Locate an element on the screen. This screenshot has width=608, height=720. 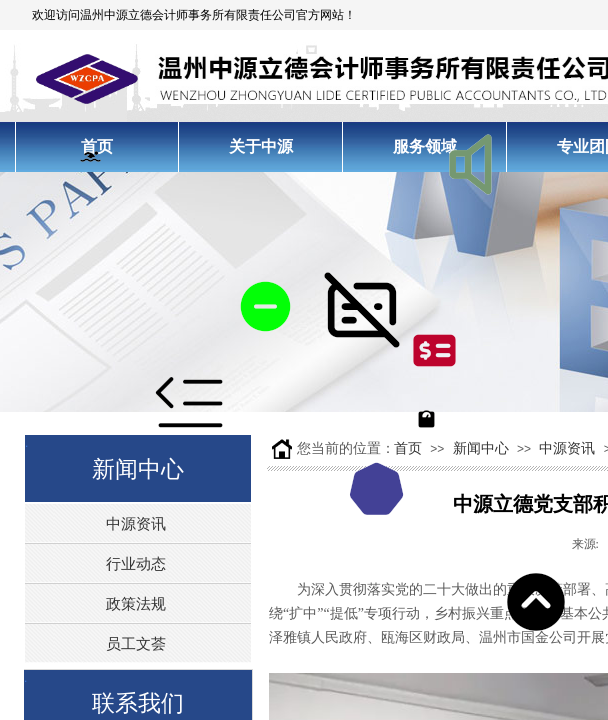
remove an item from a list or cart is located at coordinates (265, 306).